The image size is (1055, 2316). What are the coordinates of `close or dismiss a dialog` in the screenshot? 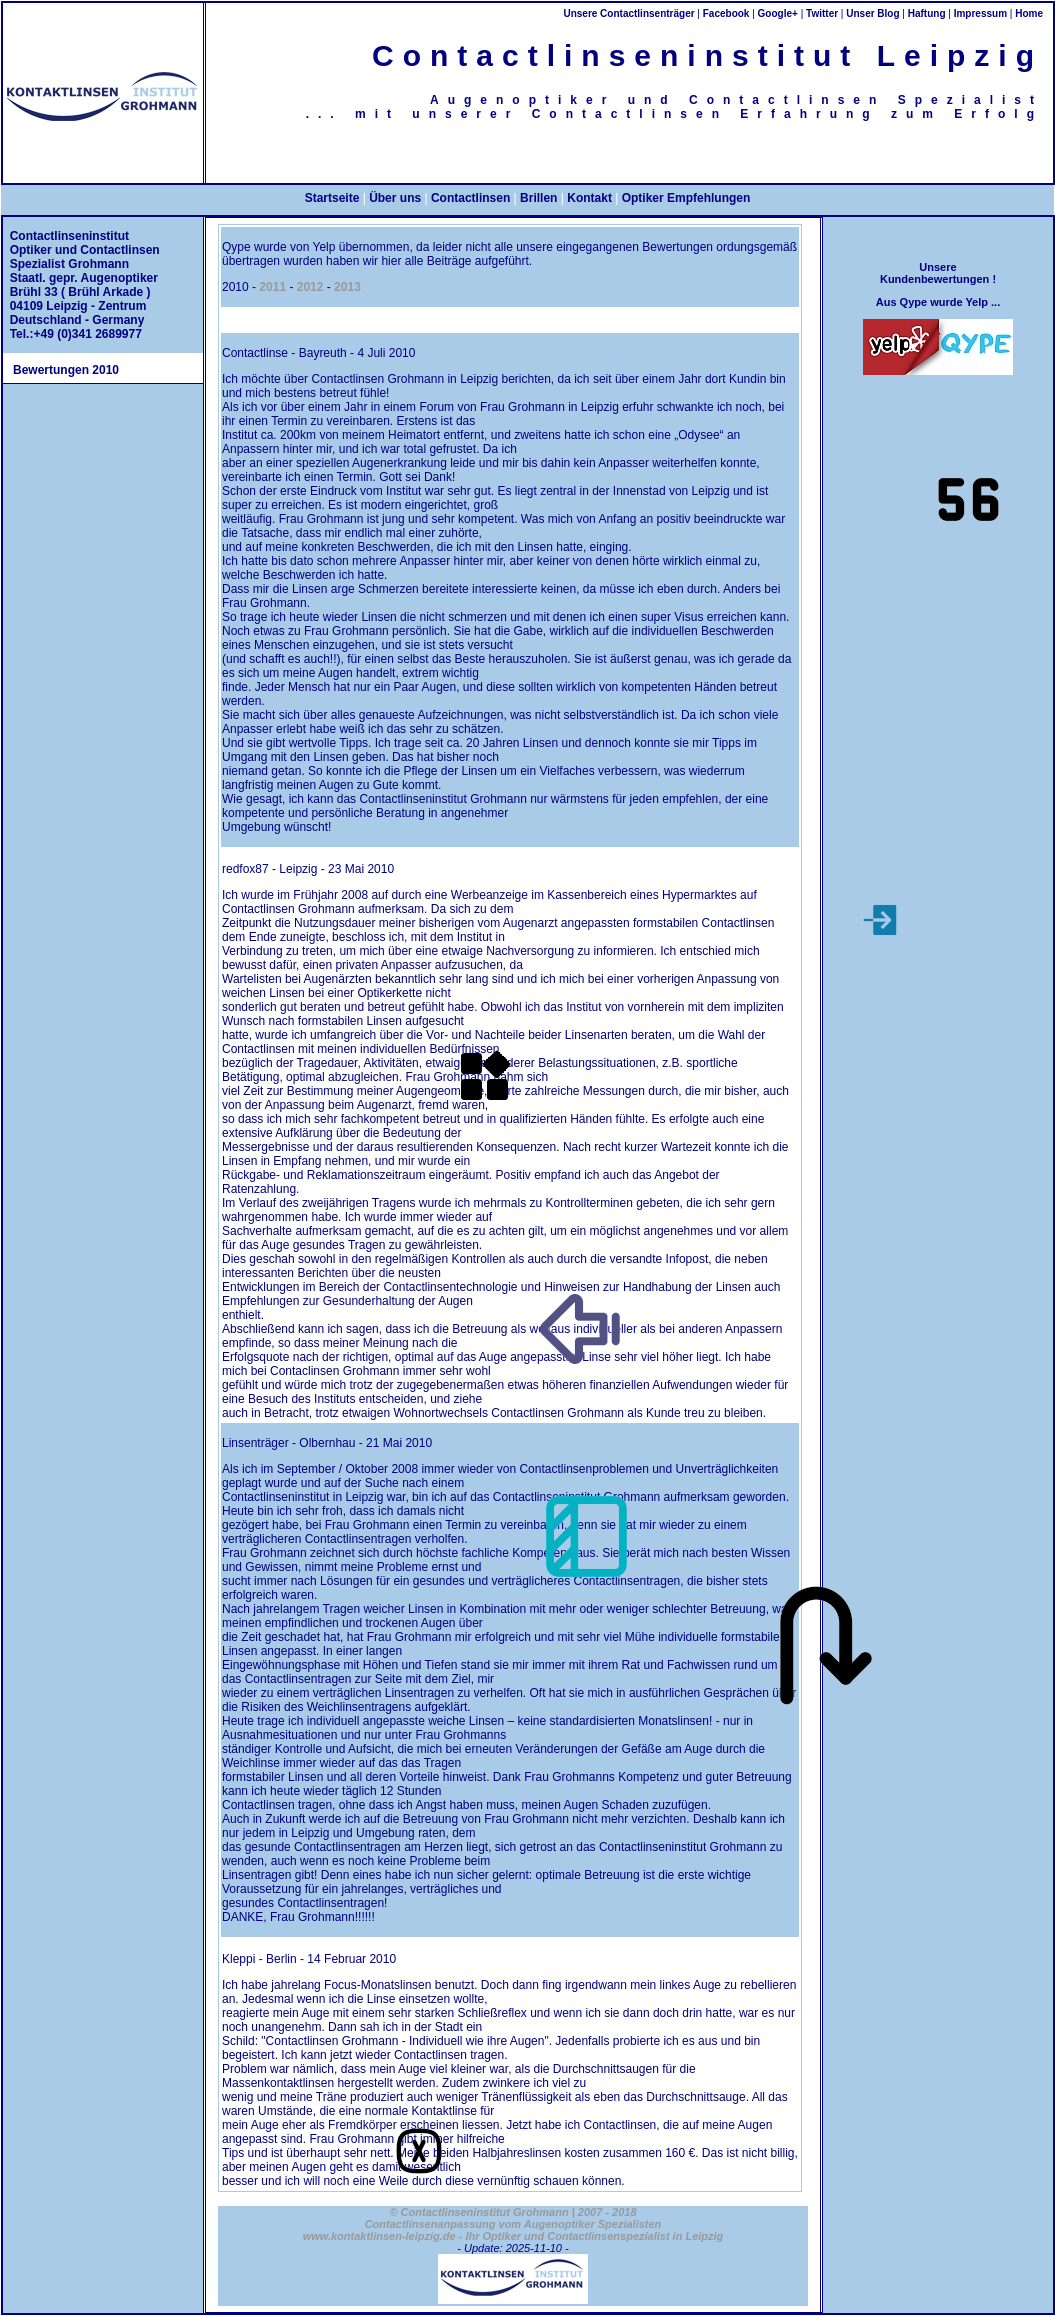 It's located at (419, 2151).